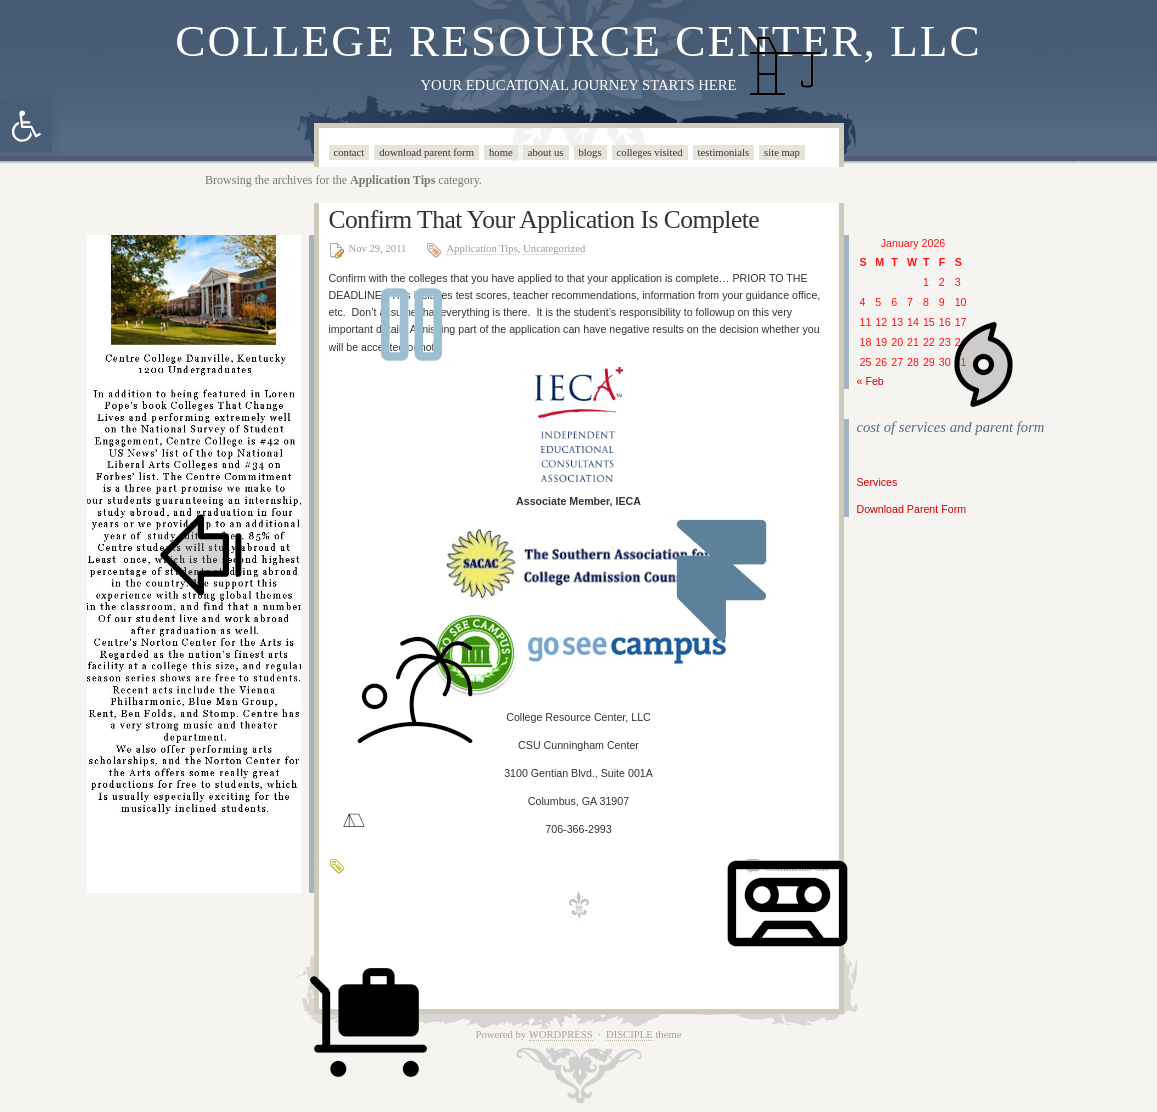  I want to click on open framer app, so click(721, 573).